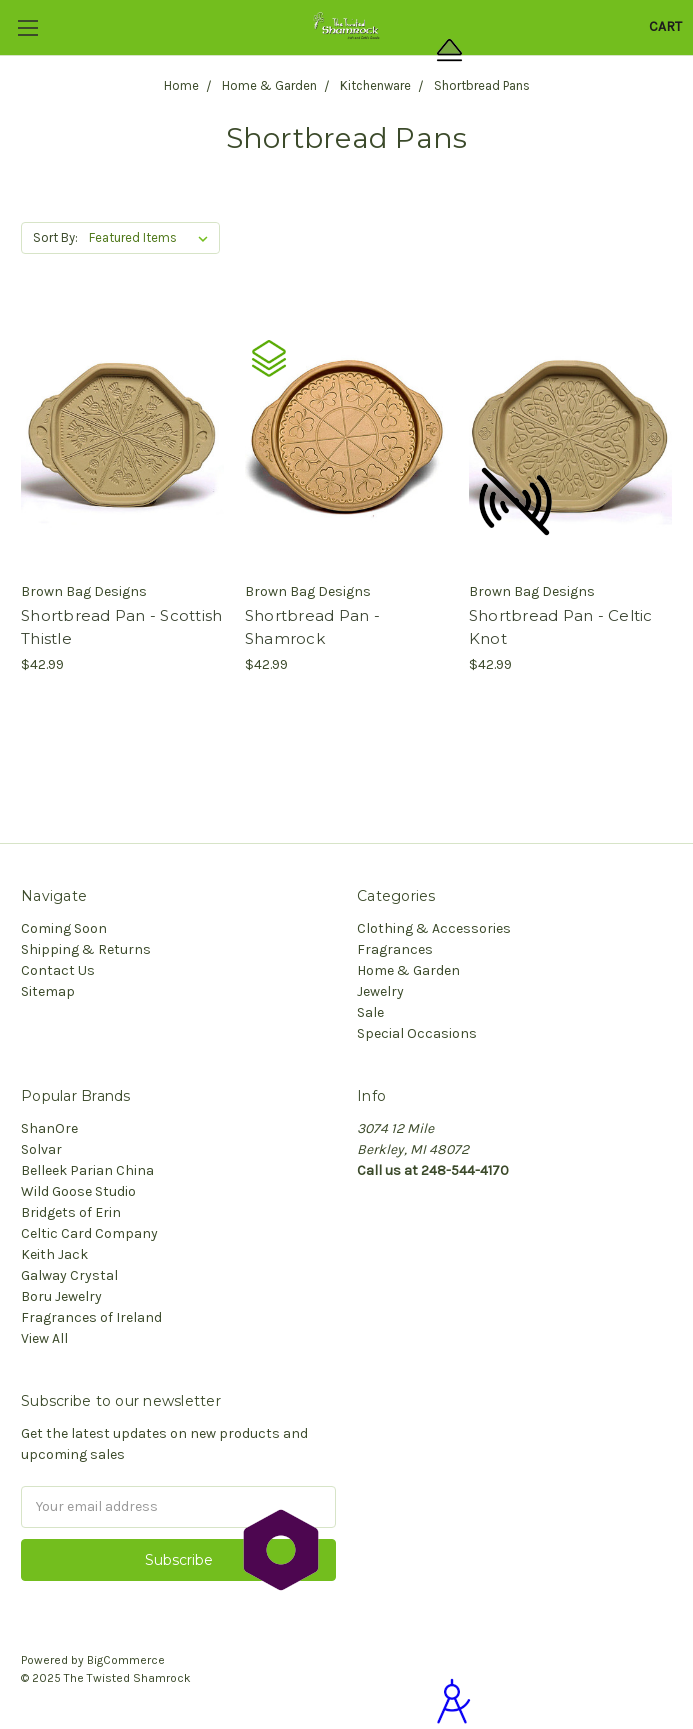 The height and width of the screenshot is (1729, 693). What do you see at coordinates (449, 51) in the screenshot?
I see `eject media or disc` at bounding box center [449, 51].